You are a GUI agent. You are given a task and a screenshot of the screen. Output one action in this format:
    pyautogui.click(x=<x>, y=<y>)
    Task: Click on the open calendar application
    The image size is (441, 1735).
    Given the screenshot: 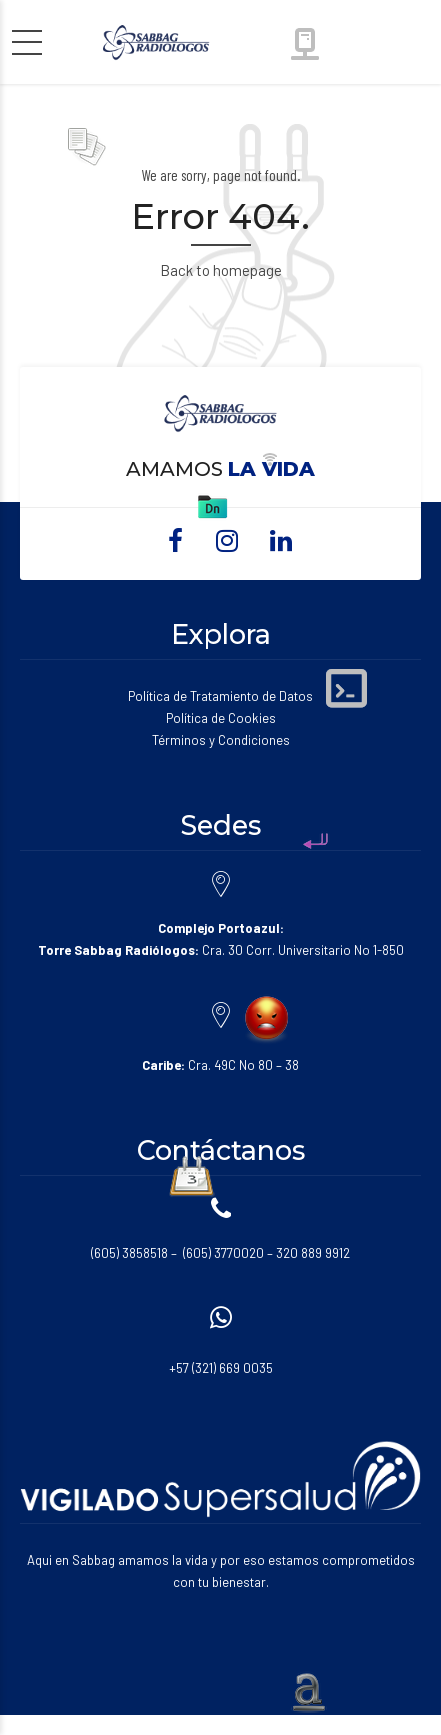 What is the action you would take?
    pyautogui.click(x=191, y=1178)
    